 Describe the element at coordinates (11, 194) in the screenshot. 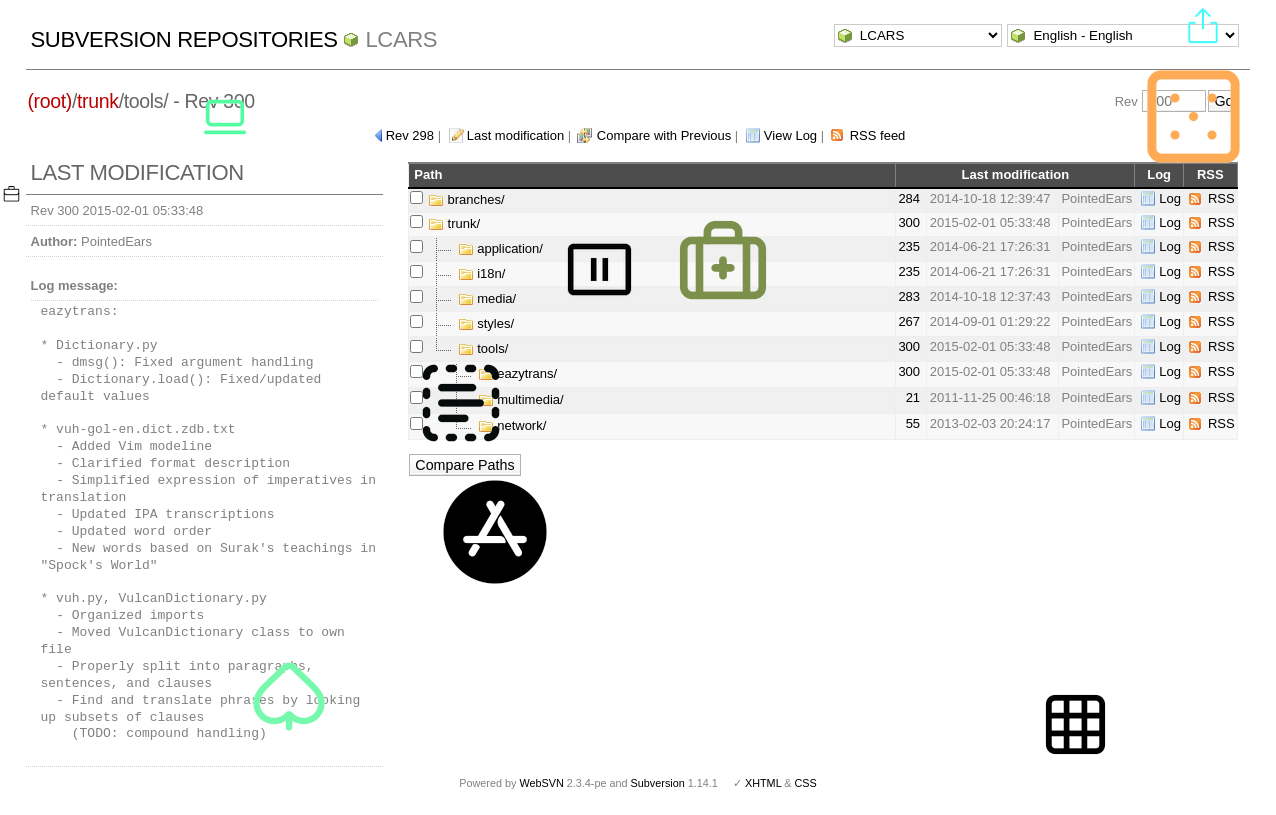

I see `access work or business-related content` at that location.